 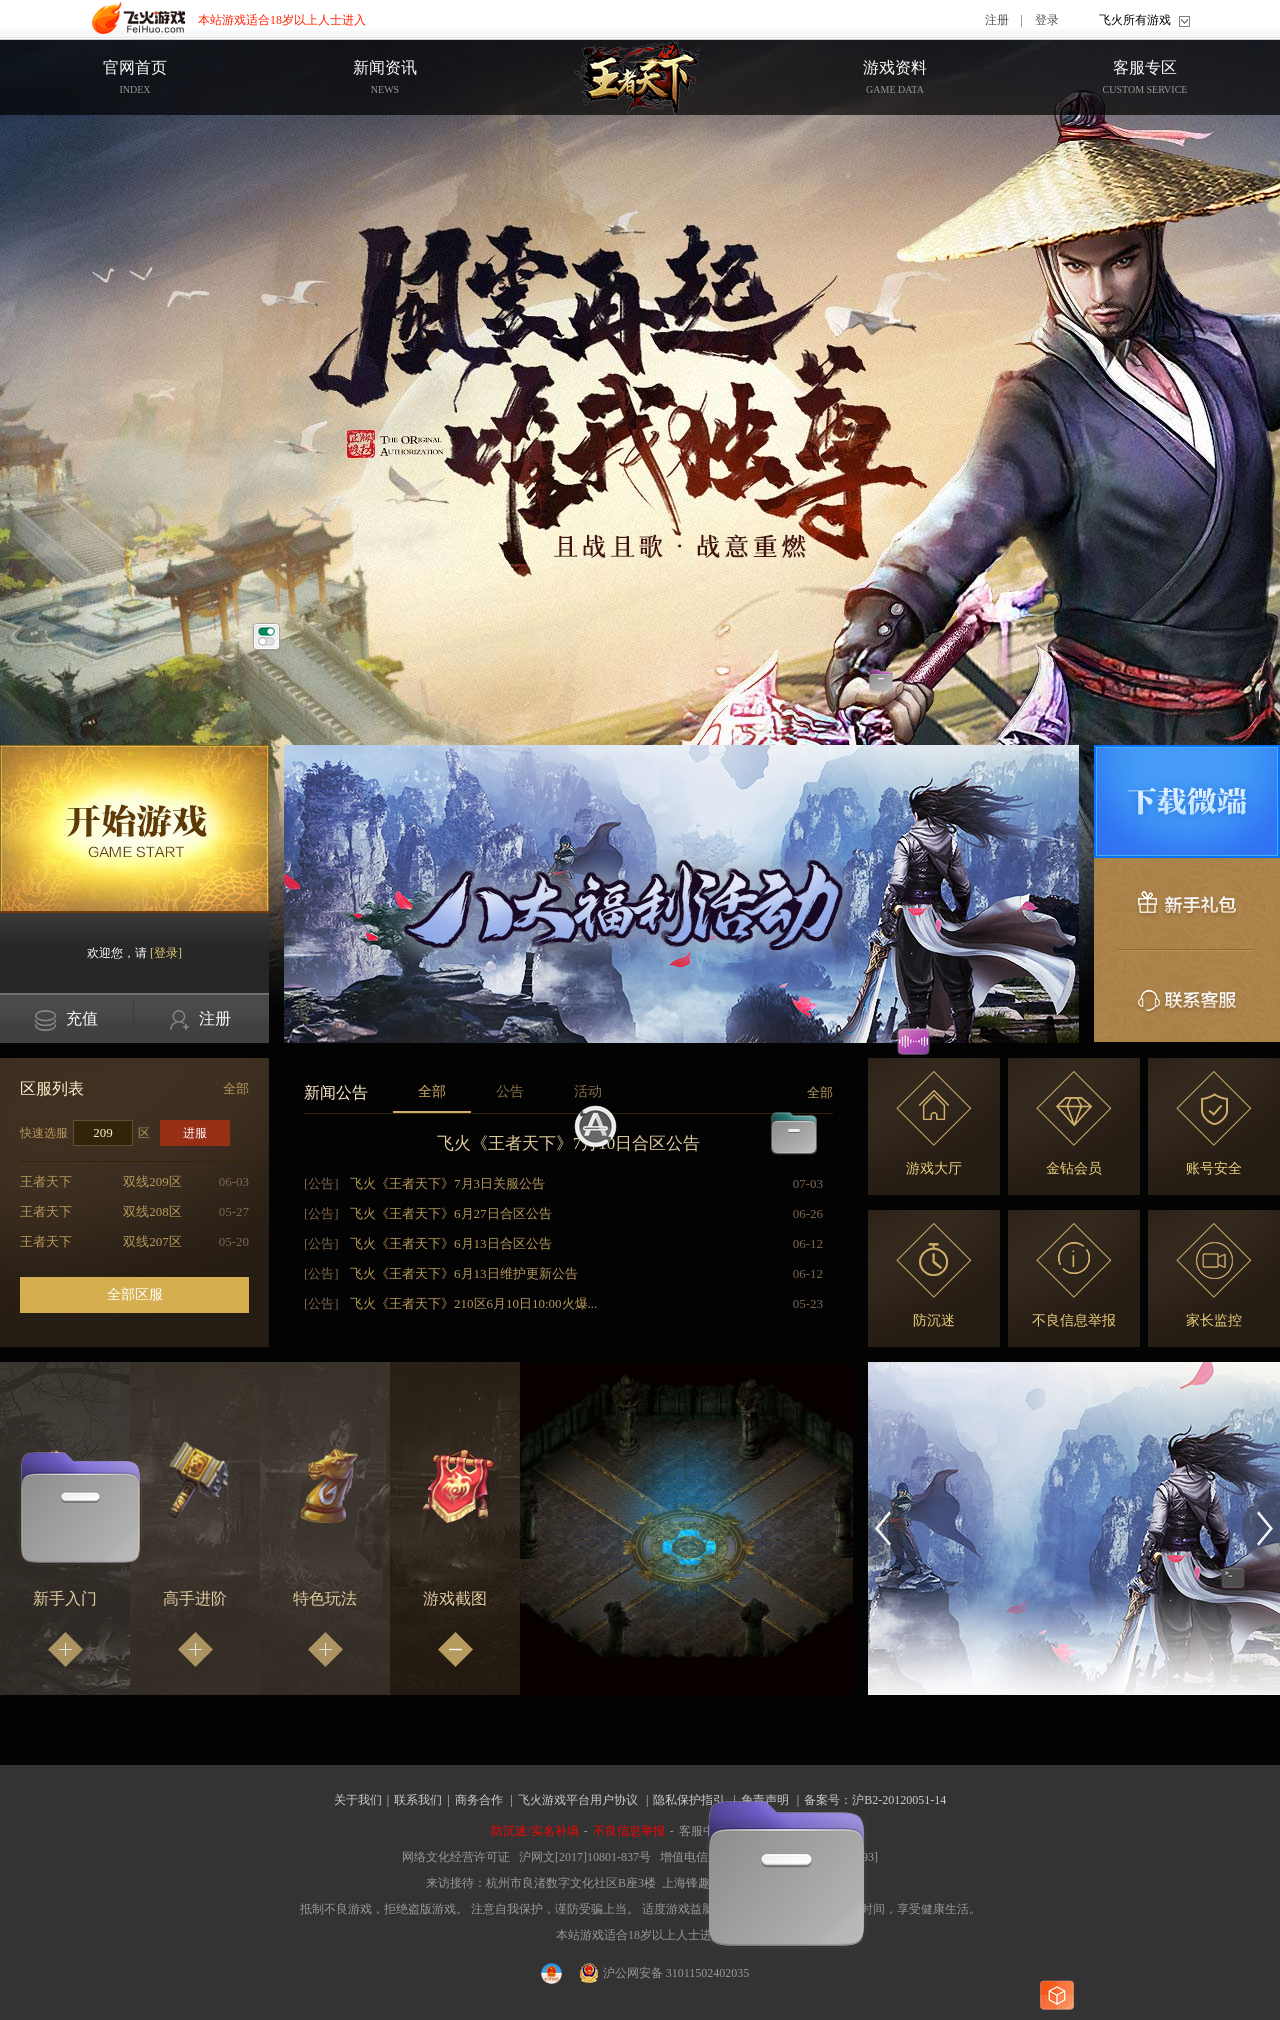 I want to click on open the software updater application, so click(x=595, y=1126).